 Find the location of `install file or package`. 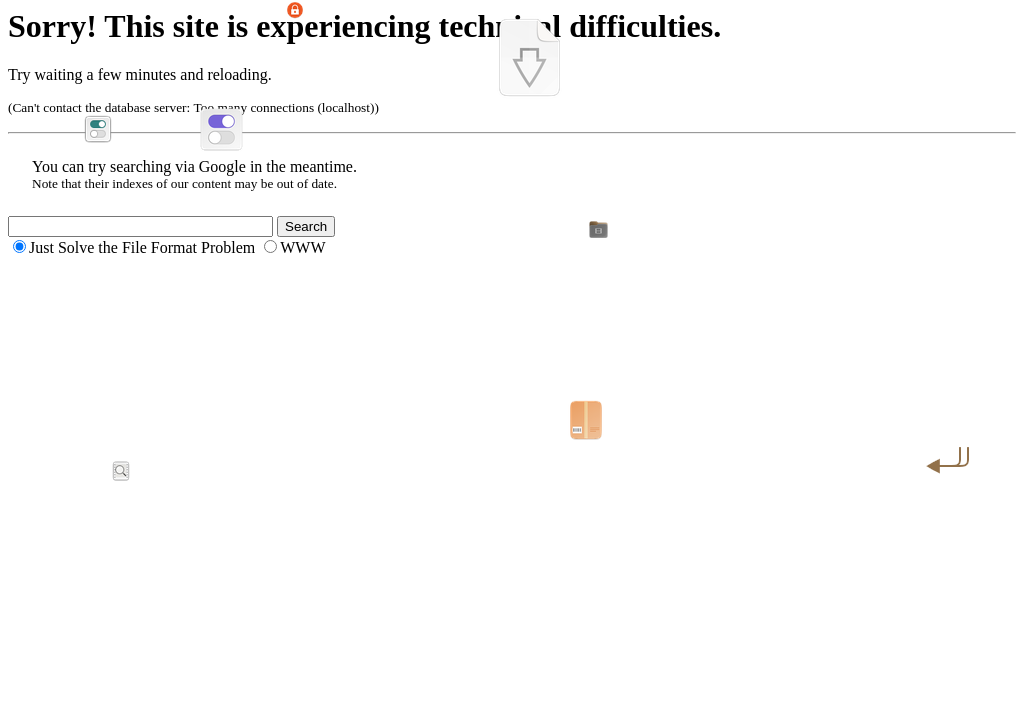

install file or package is located at coordinates (529, 57).